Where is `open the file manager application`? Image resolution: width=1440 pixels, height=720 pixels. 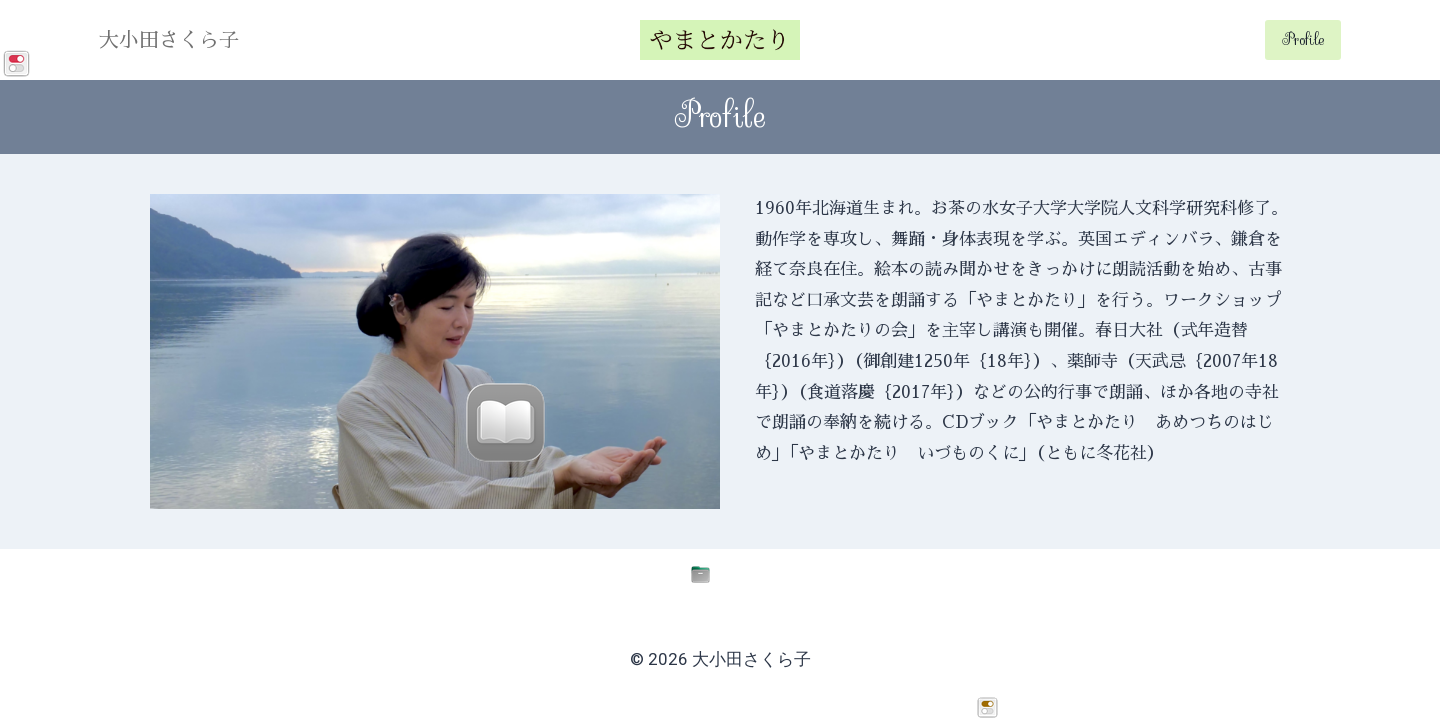
open the file manager application is located at coordinates (700, 574).